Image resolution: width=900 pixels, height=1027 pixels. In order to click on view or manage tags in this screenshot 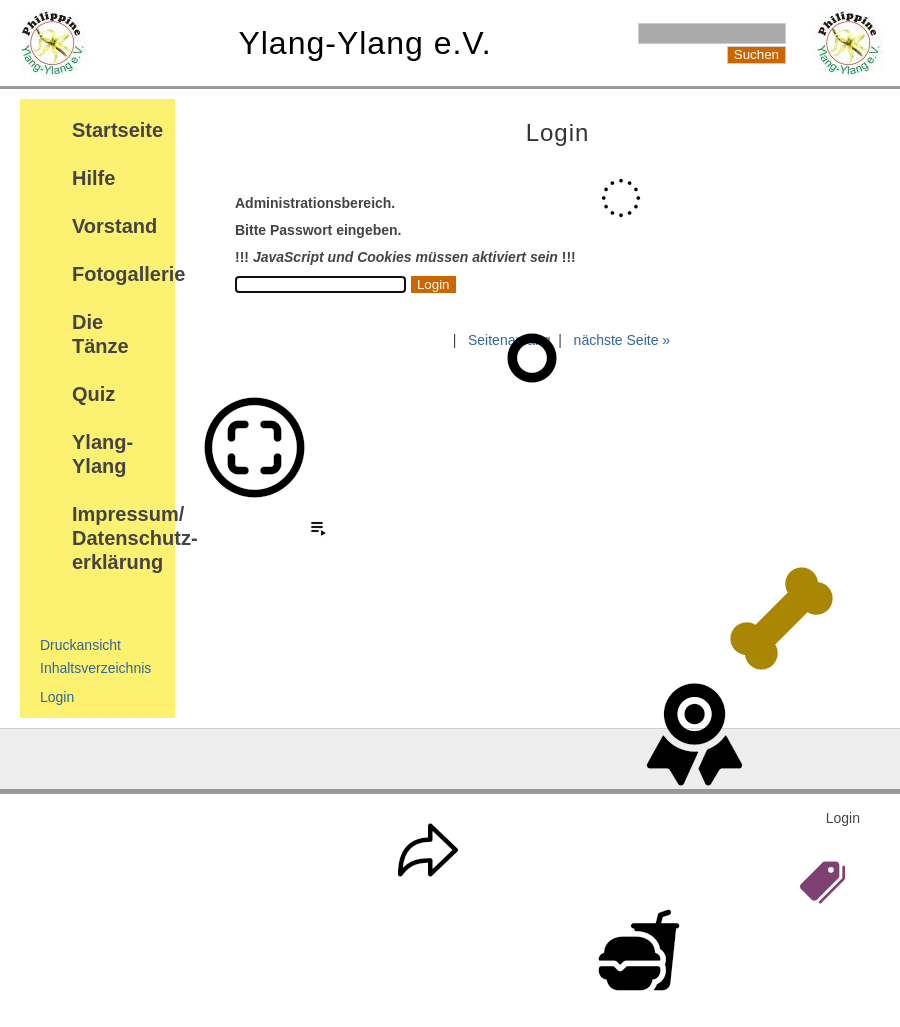, I will do `click(822, 882)`.